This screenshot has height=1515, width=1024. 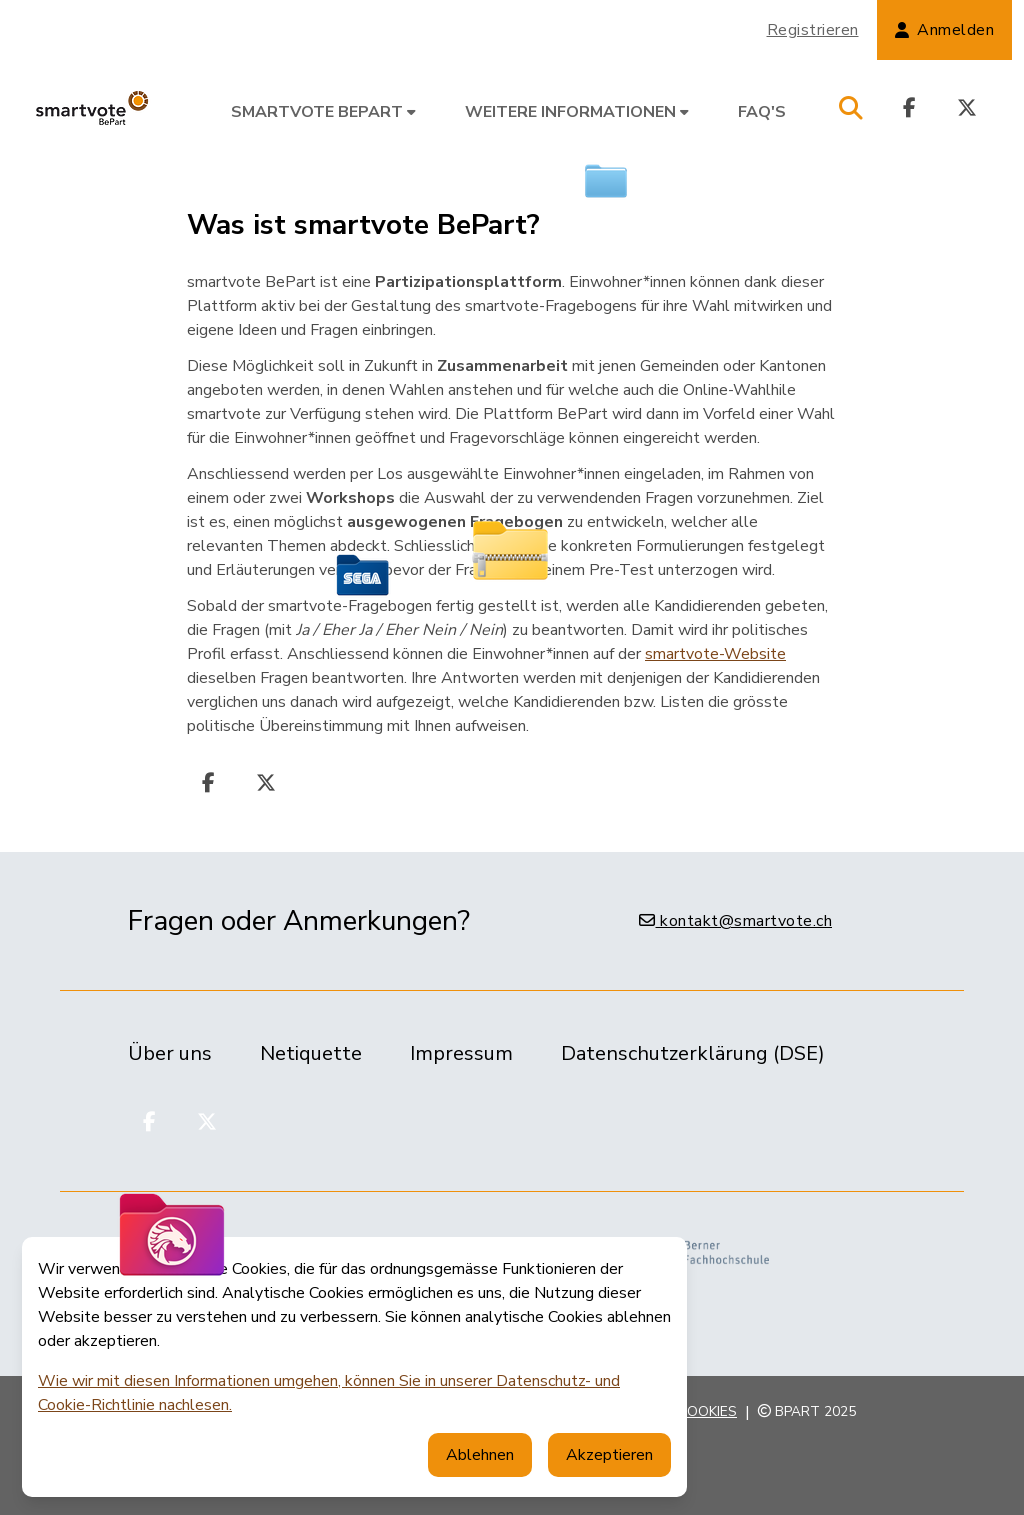 I want to click on open garuda linux system folder, so click(x=171, y=1237).